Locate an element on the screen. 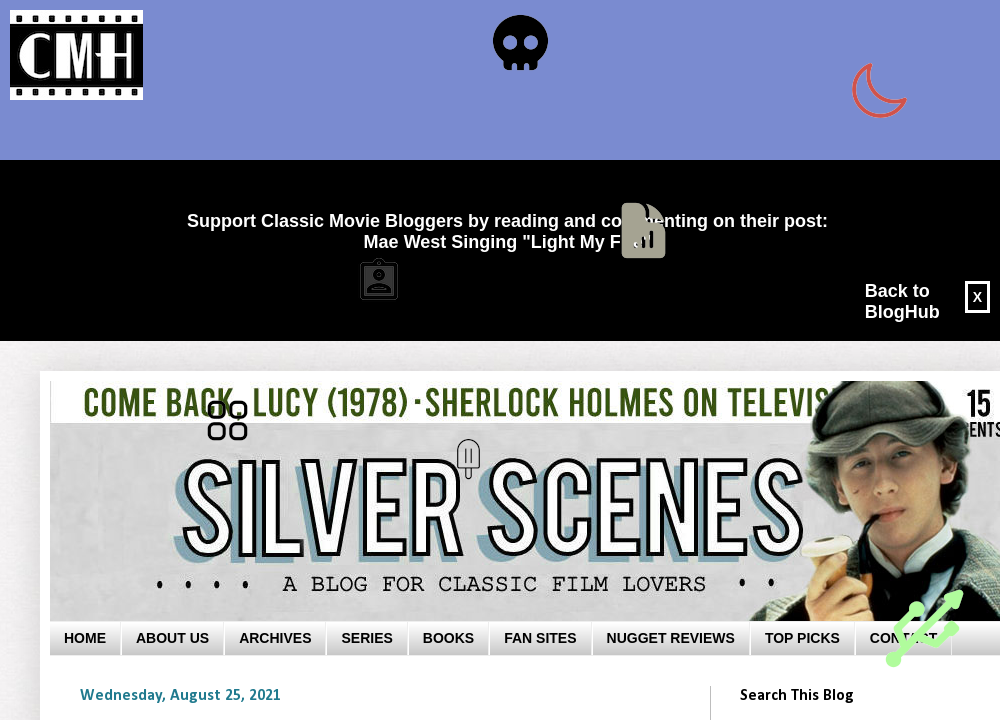  indicates danger or fatal error is located at coordinates (520, 42).